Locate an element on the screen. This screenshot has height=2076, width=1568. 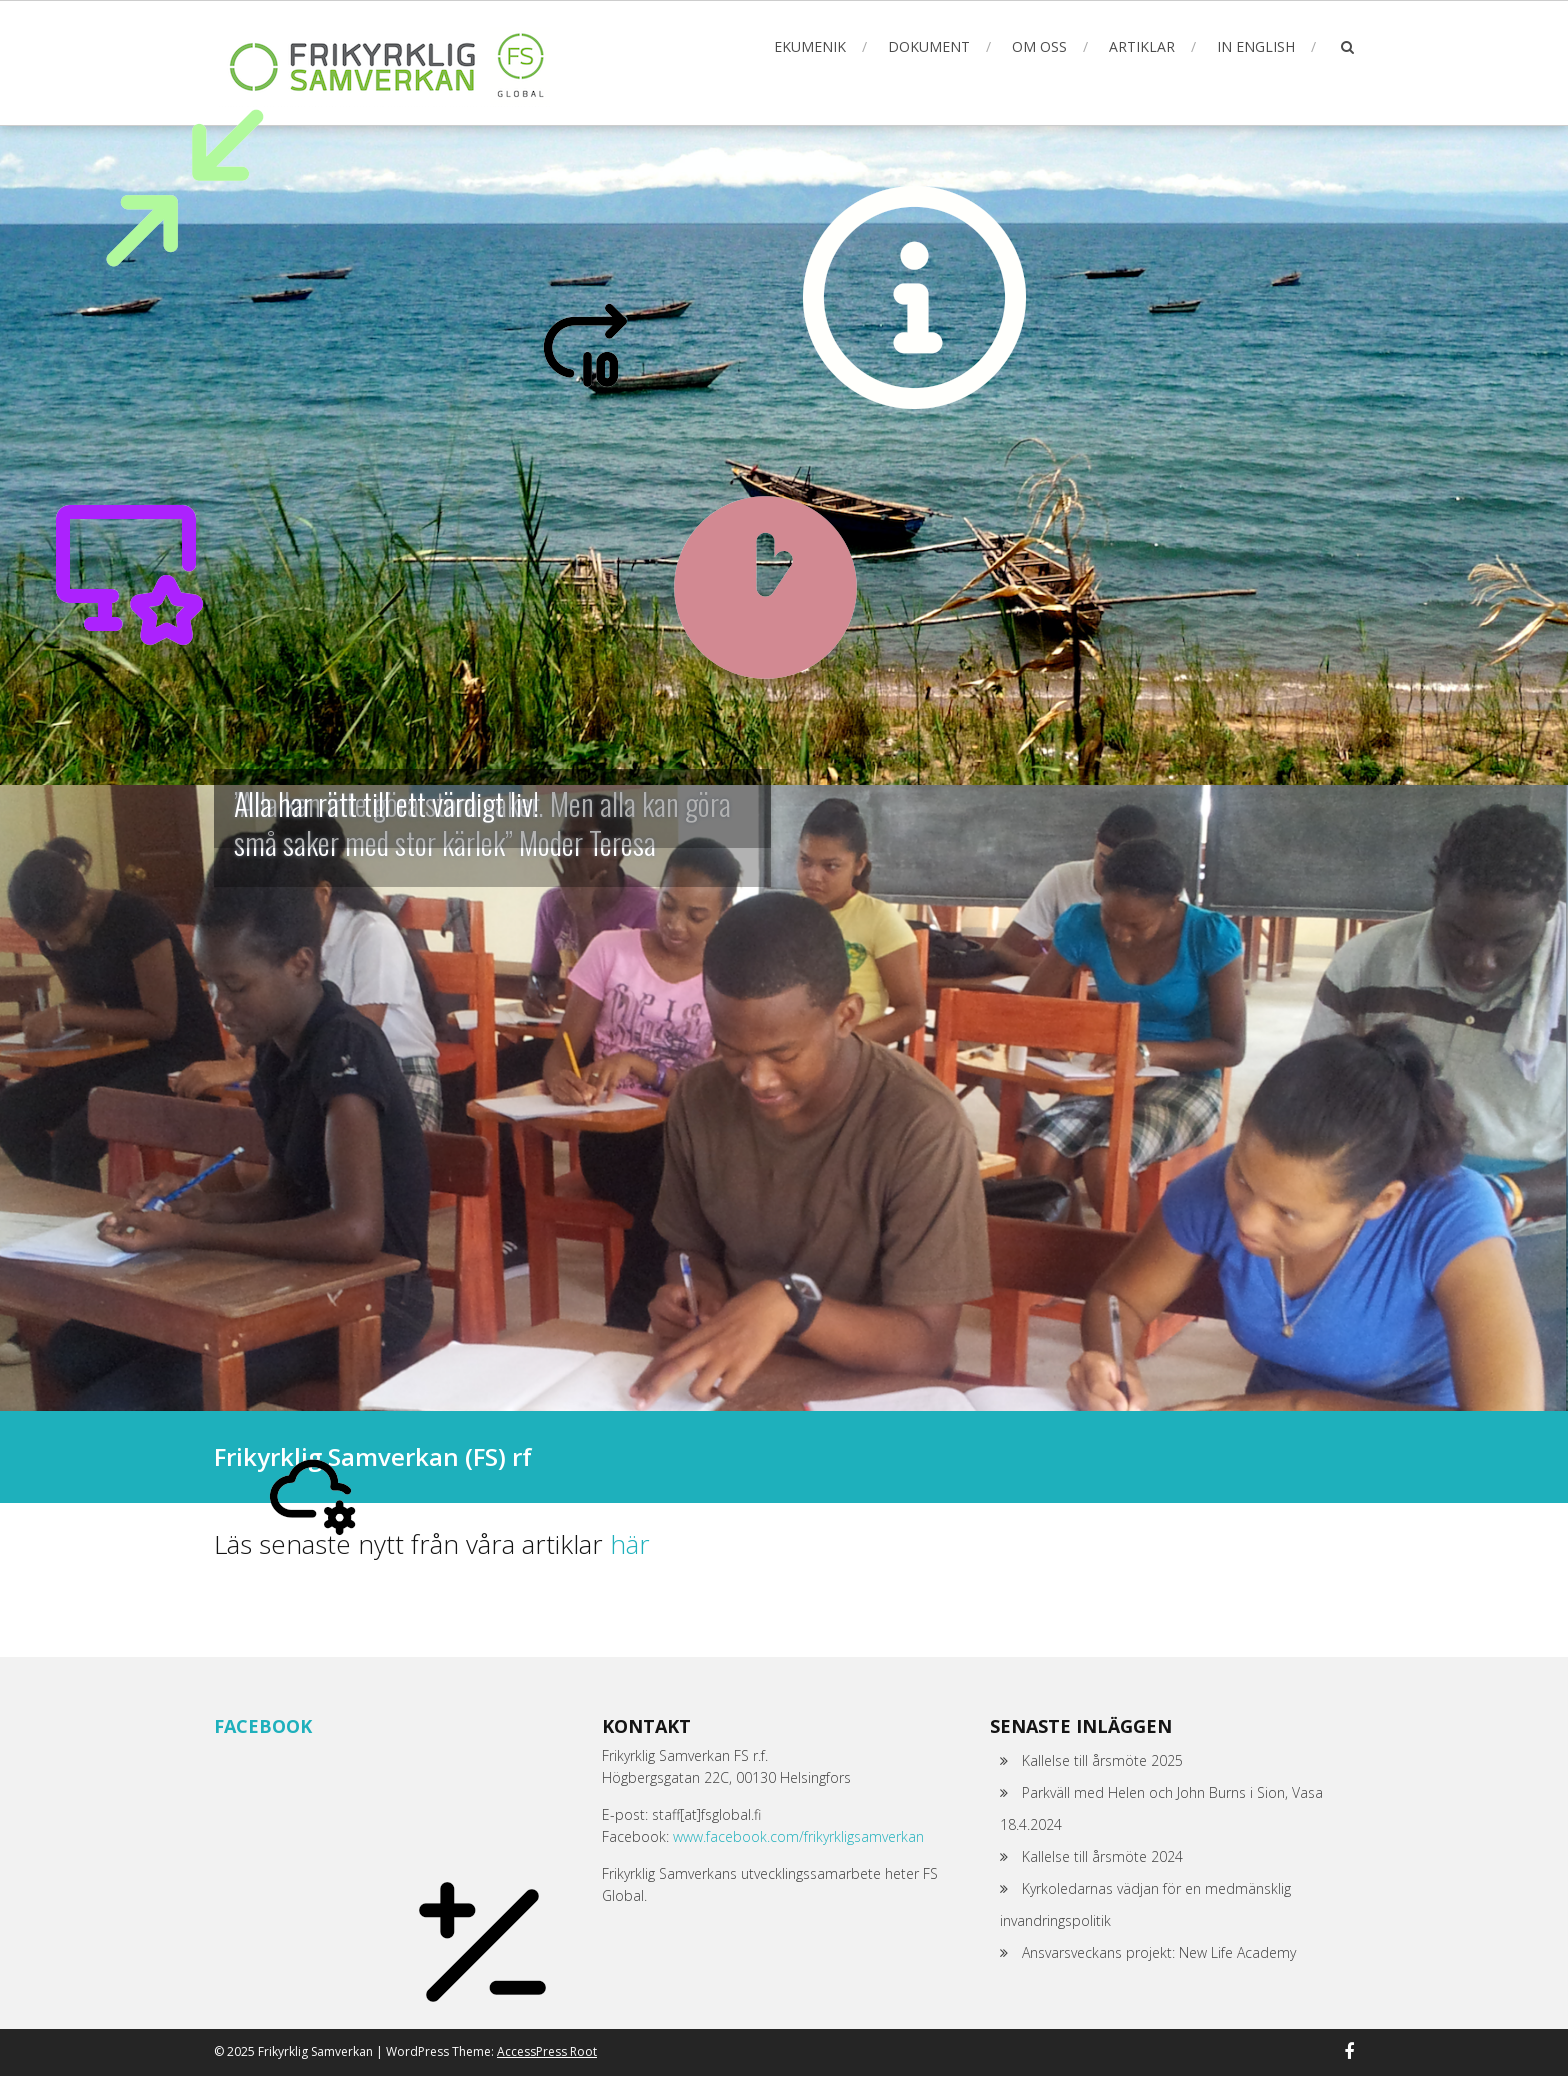
toggle between adding and subtracting values is located at coordinates (482, 1945).